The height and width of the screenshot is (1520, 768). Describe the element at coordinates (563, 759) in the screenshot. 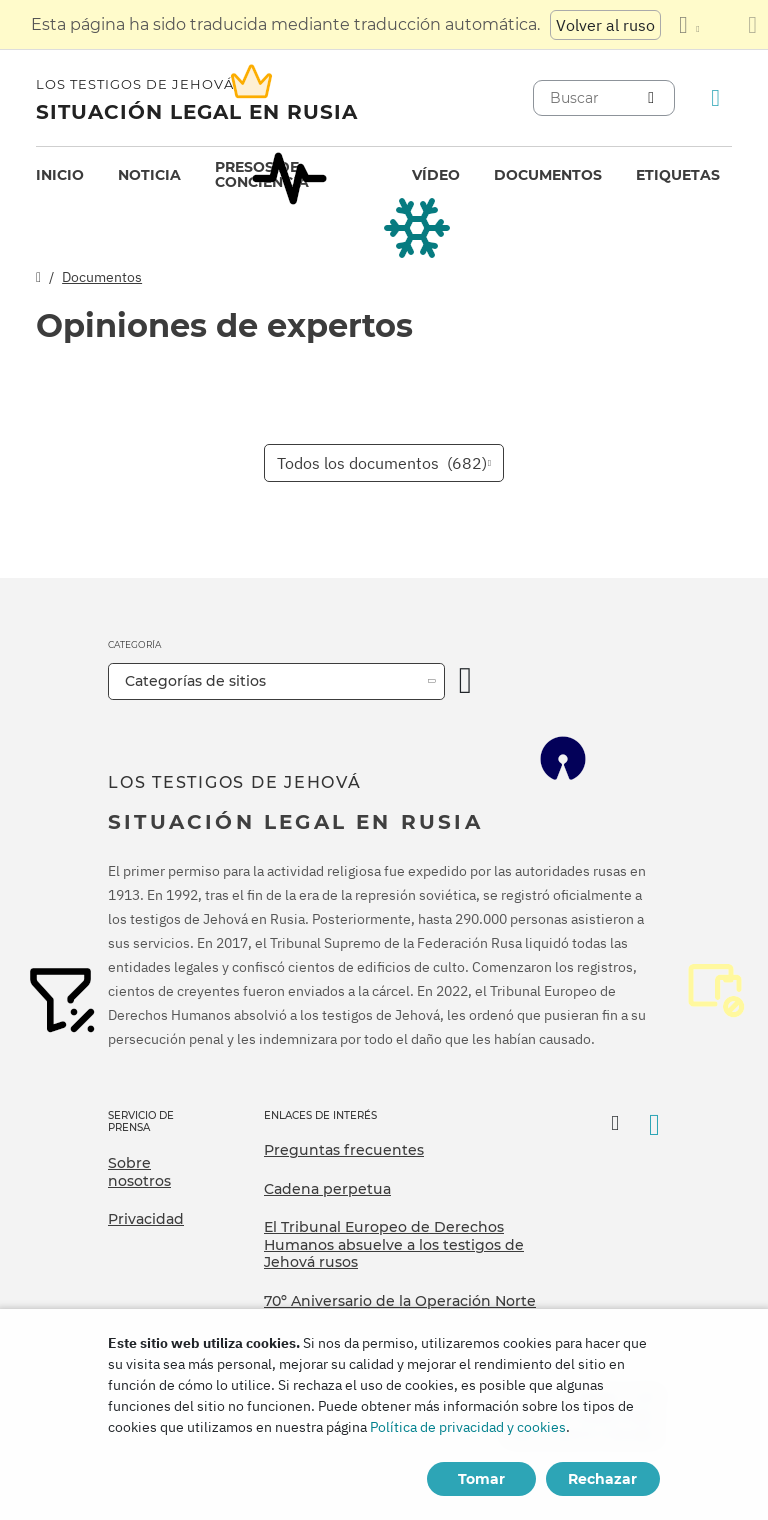

I see `indicates open source software or project` at that location.